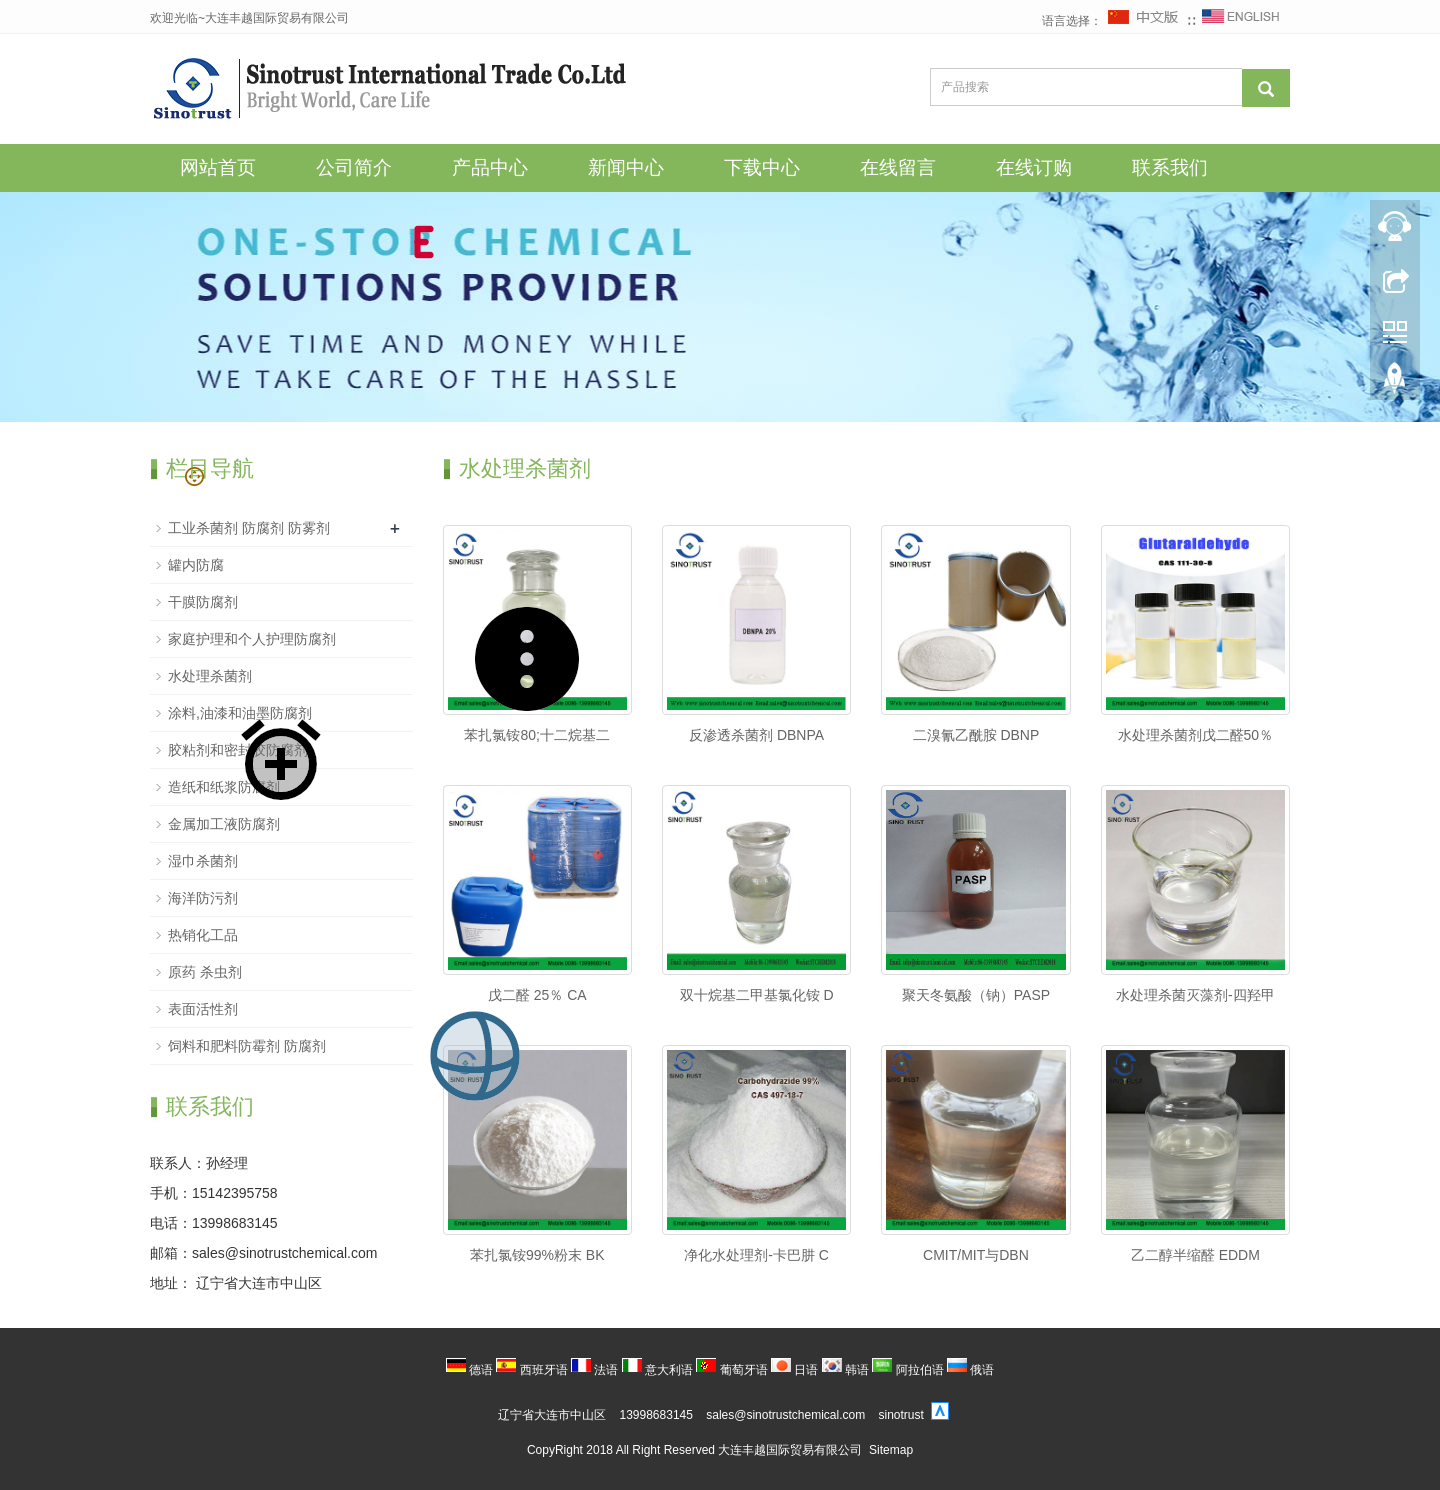 The image size is (1440, 1490). I want to click on open more options menu, so click(527, 659).